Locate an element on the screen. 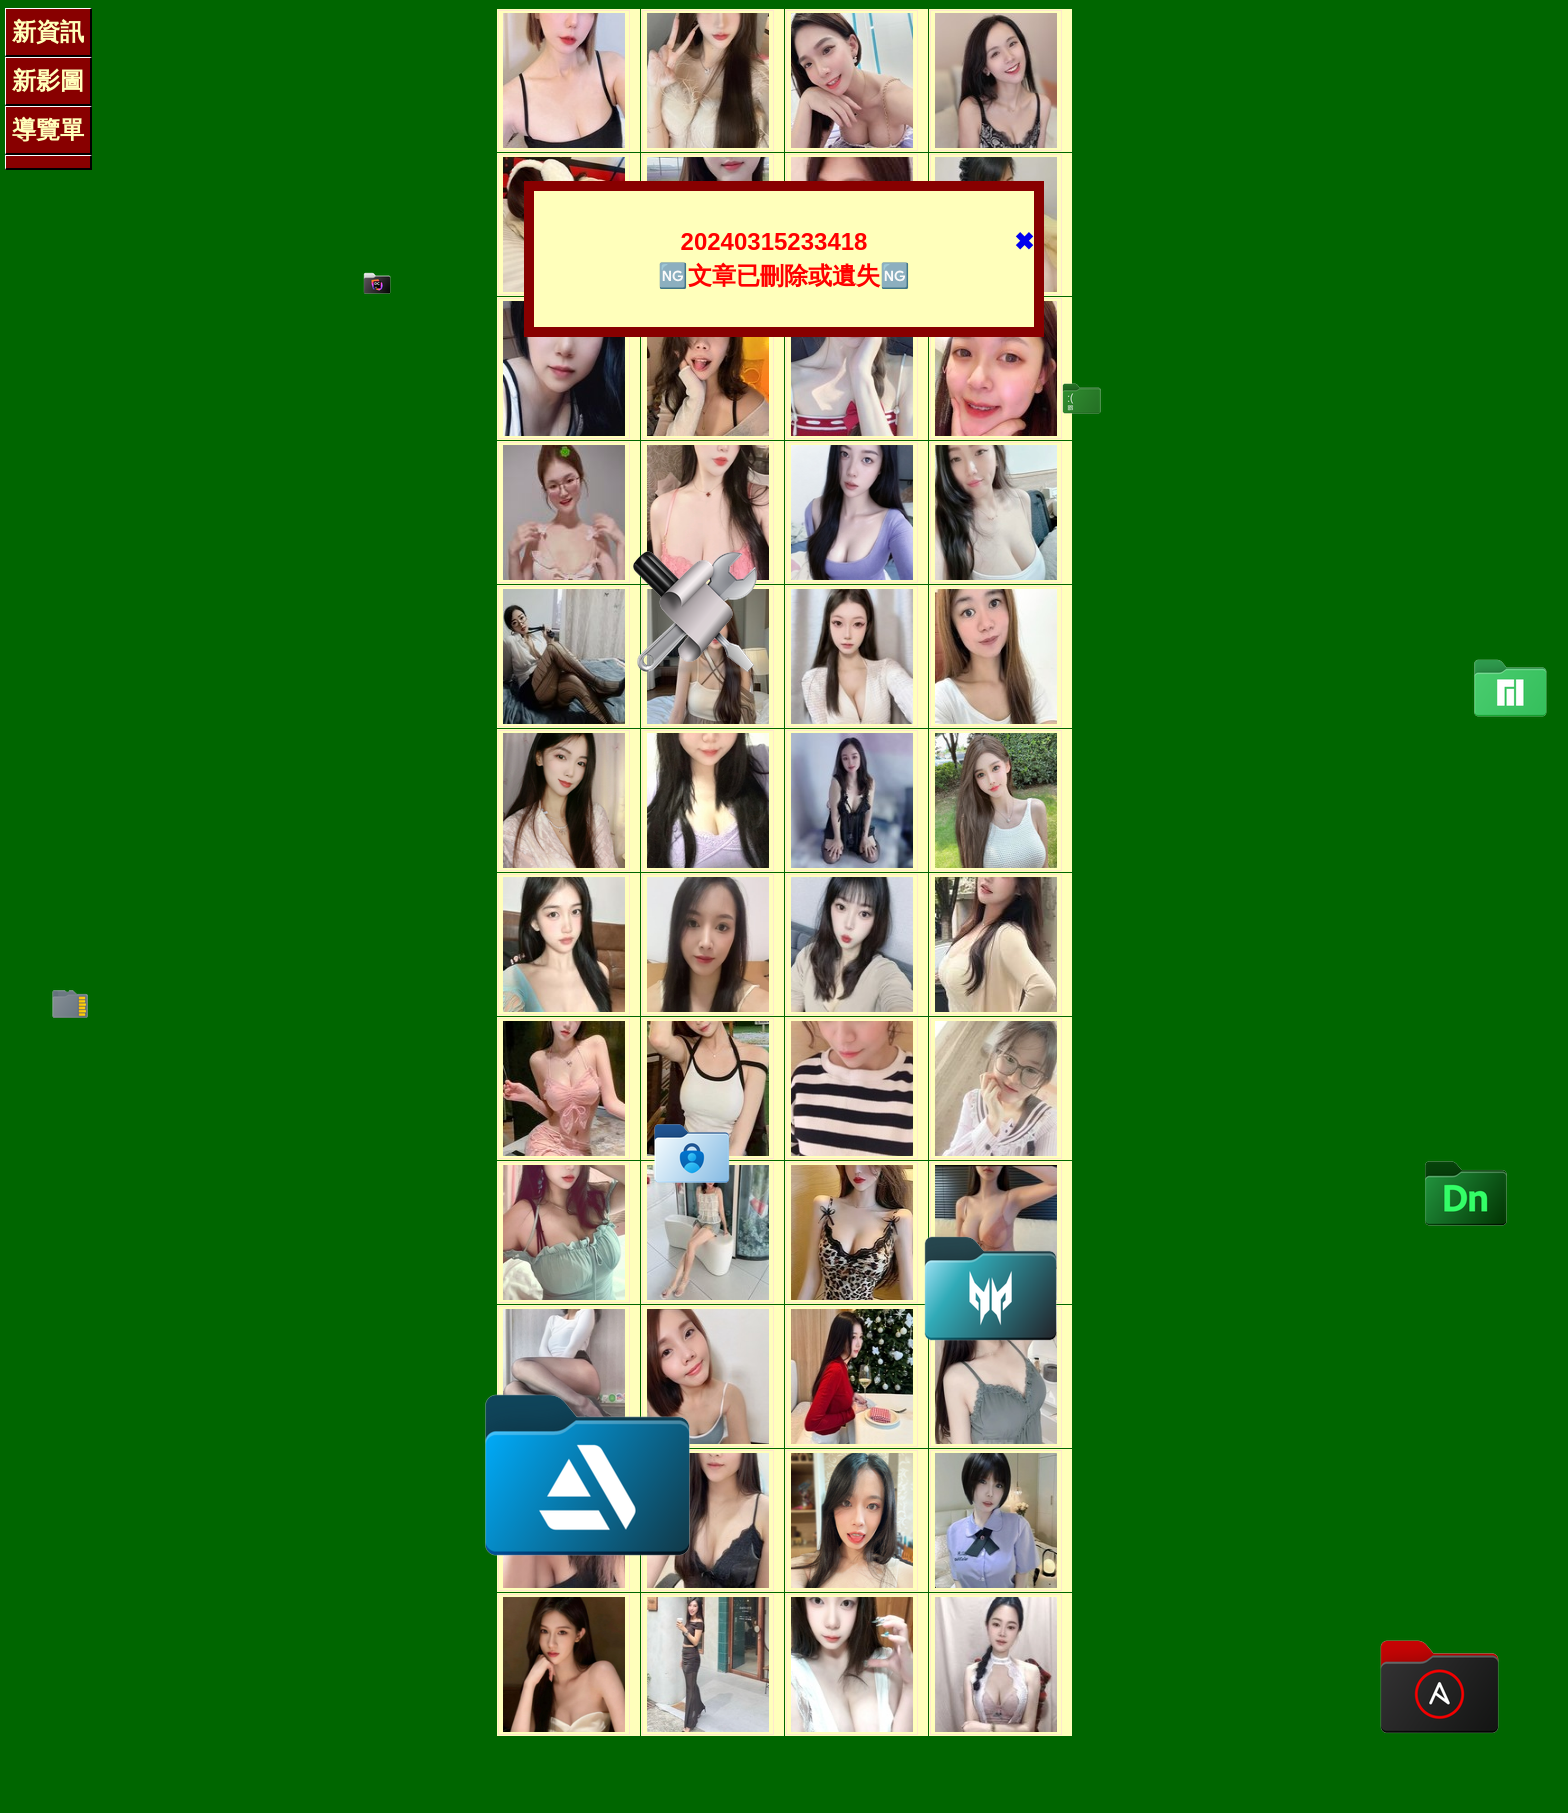  folder containing ansible automation files is located at coordinates (1439, 1690).